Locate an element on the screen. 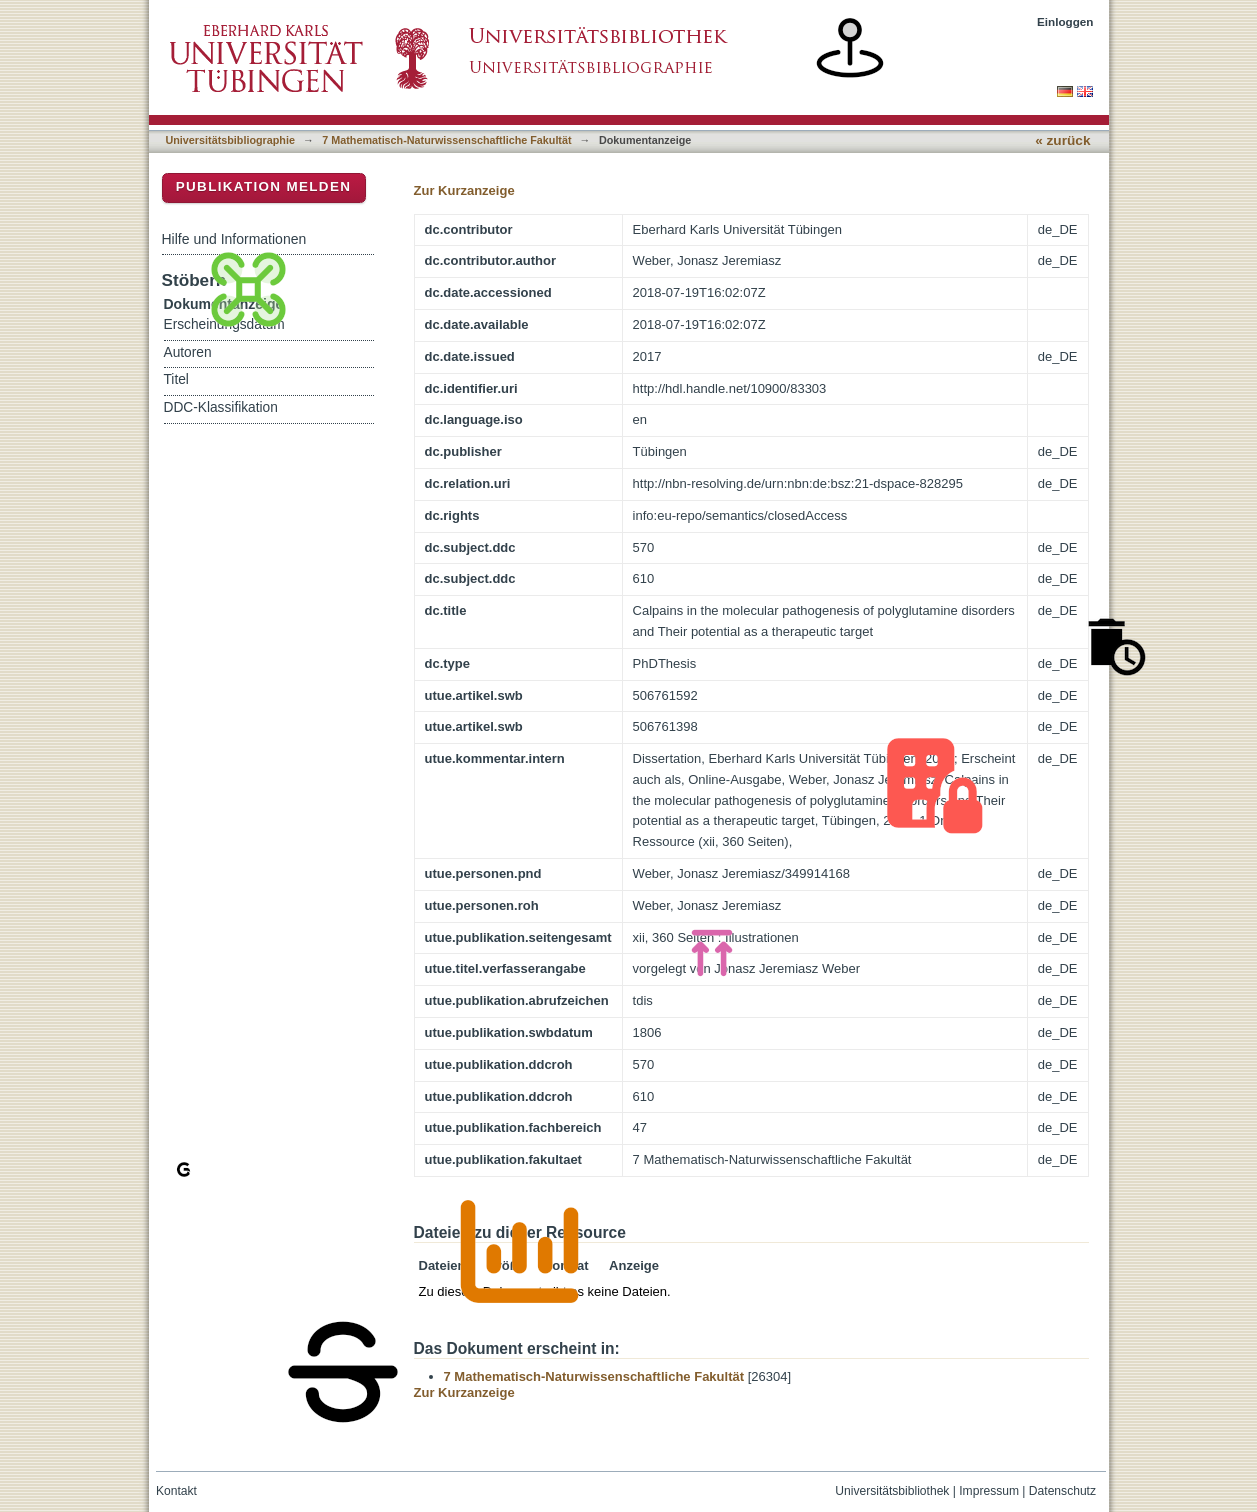 This screenshot has height=1512, width=1257. Gofore company logo is located at coordinates (183, 1169).